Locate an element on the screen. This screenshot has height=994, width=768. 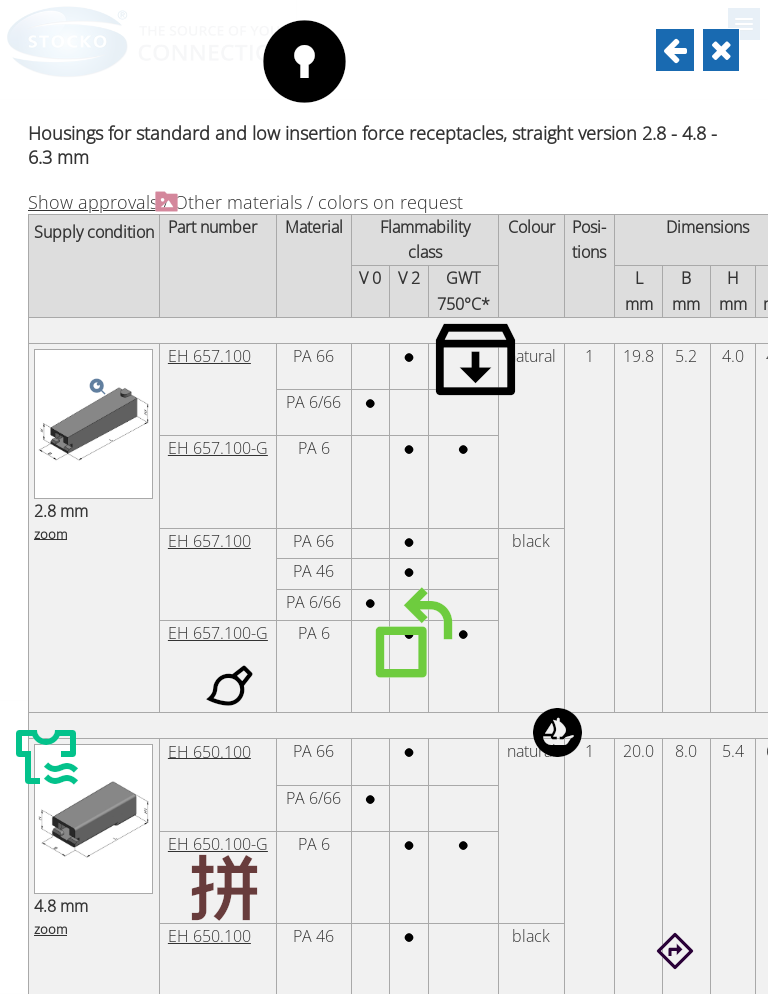
archive selected messages to inbox storage is located at coordinates (475, 359).